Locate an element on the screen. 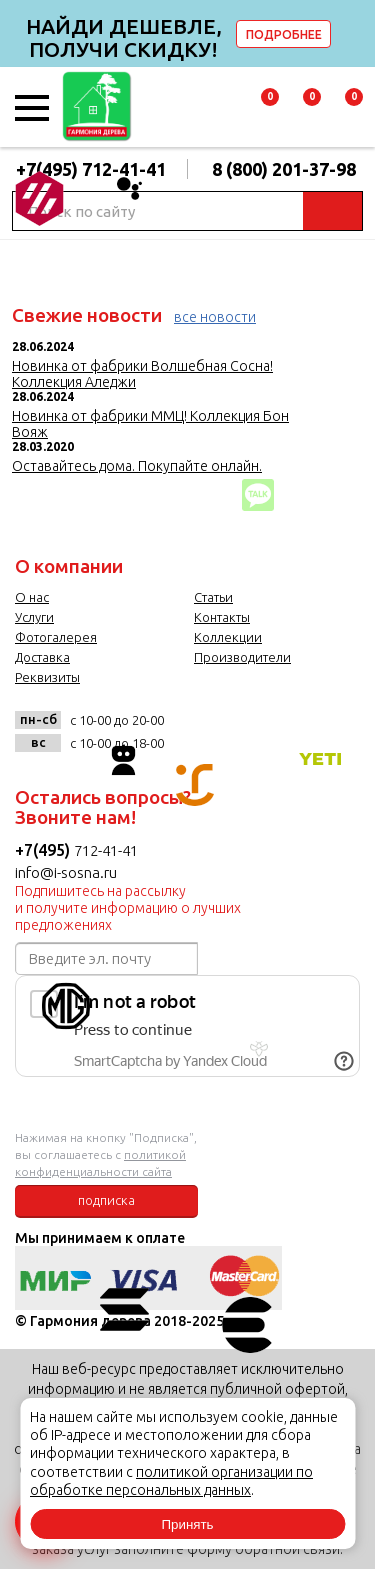  intigriti bug bounty platform logo is located at coordinates (259, 1049).